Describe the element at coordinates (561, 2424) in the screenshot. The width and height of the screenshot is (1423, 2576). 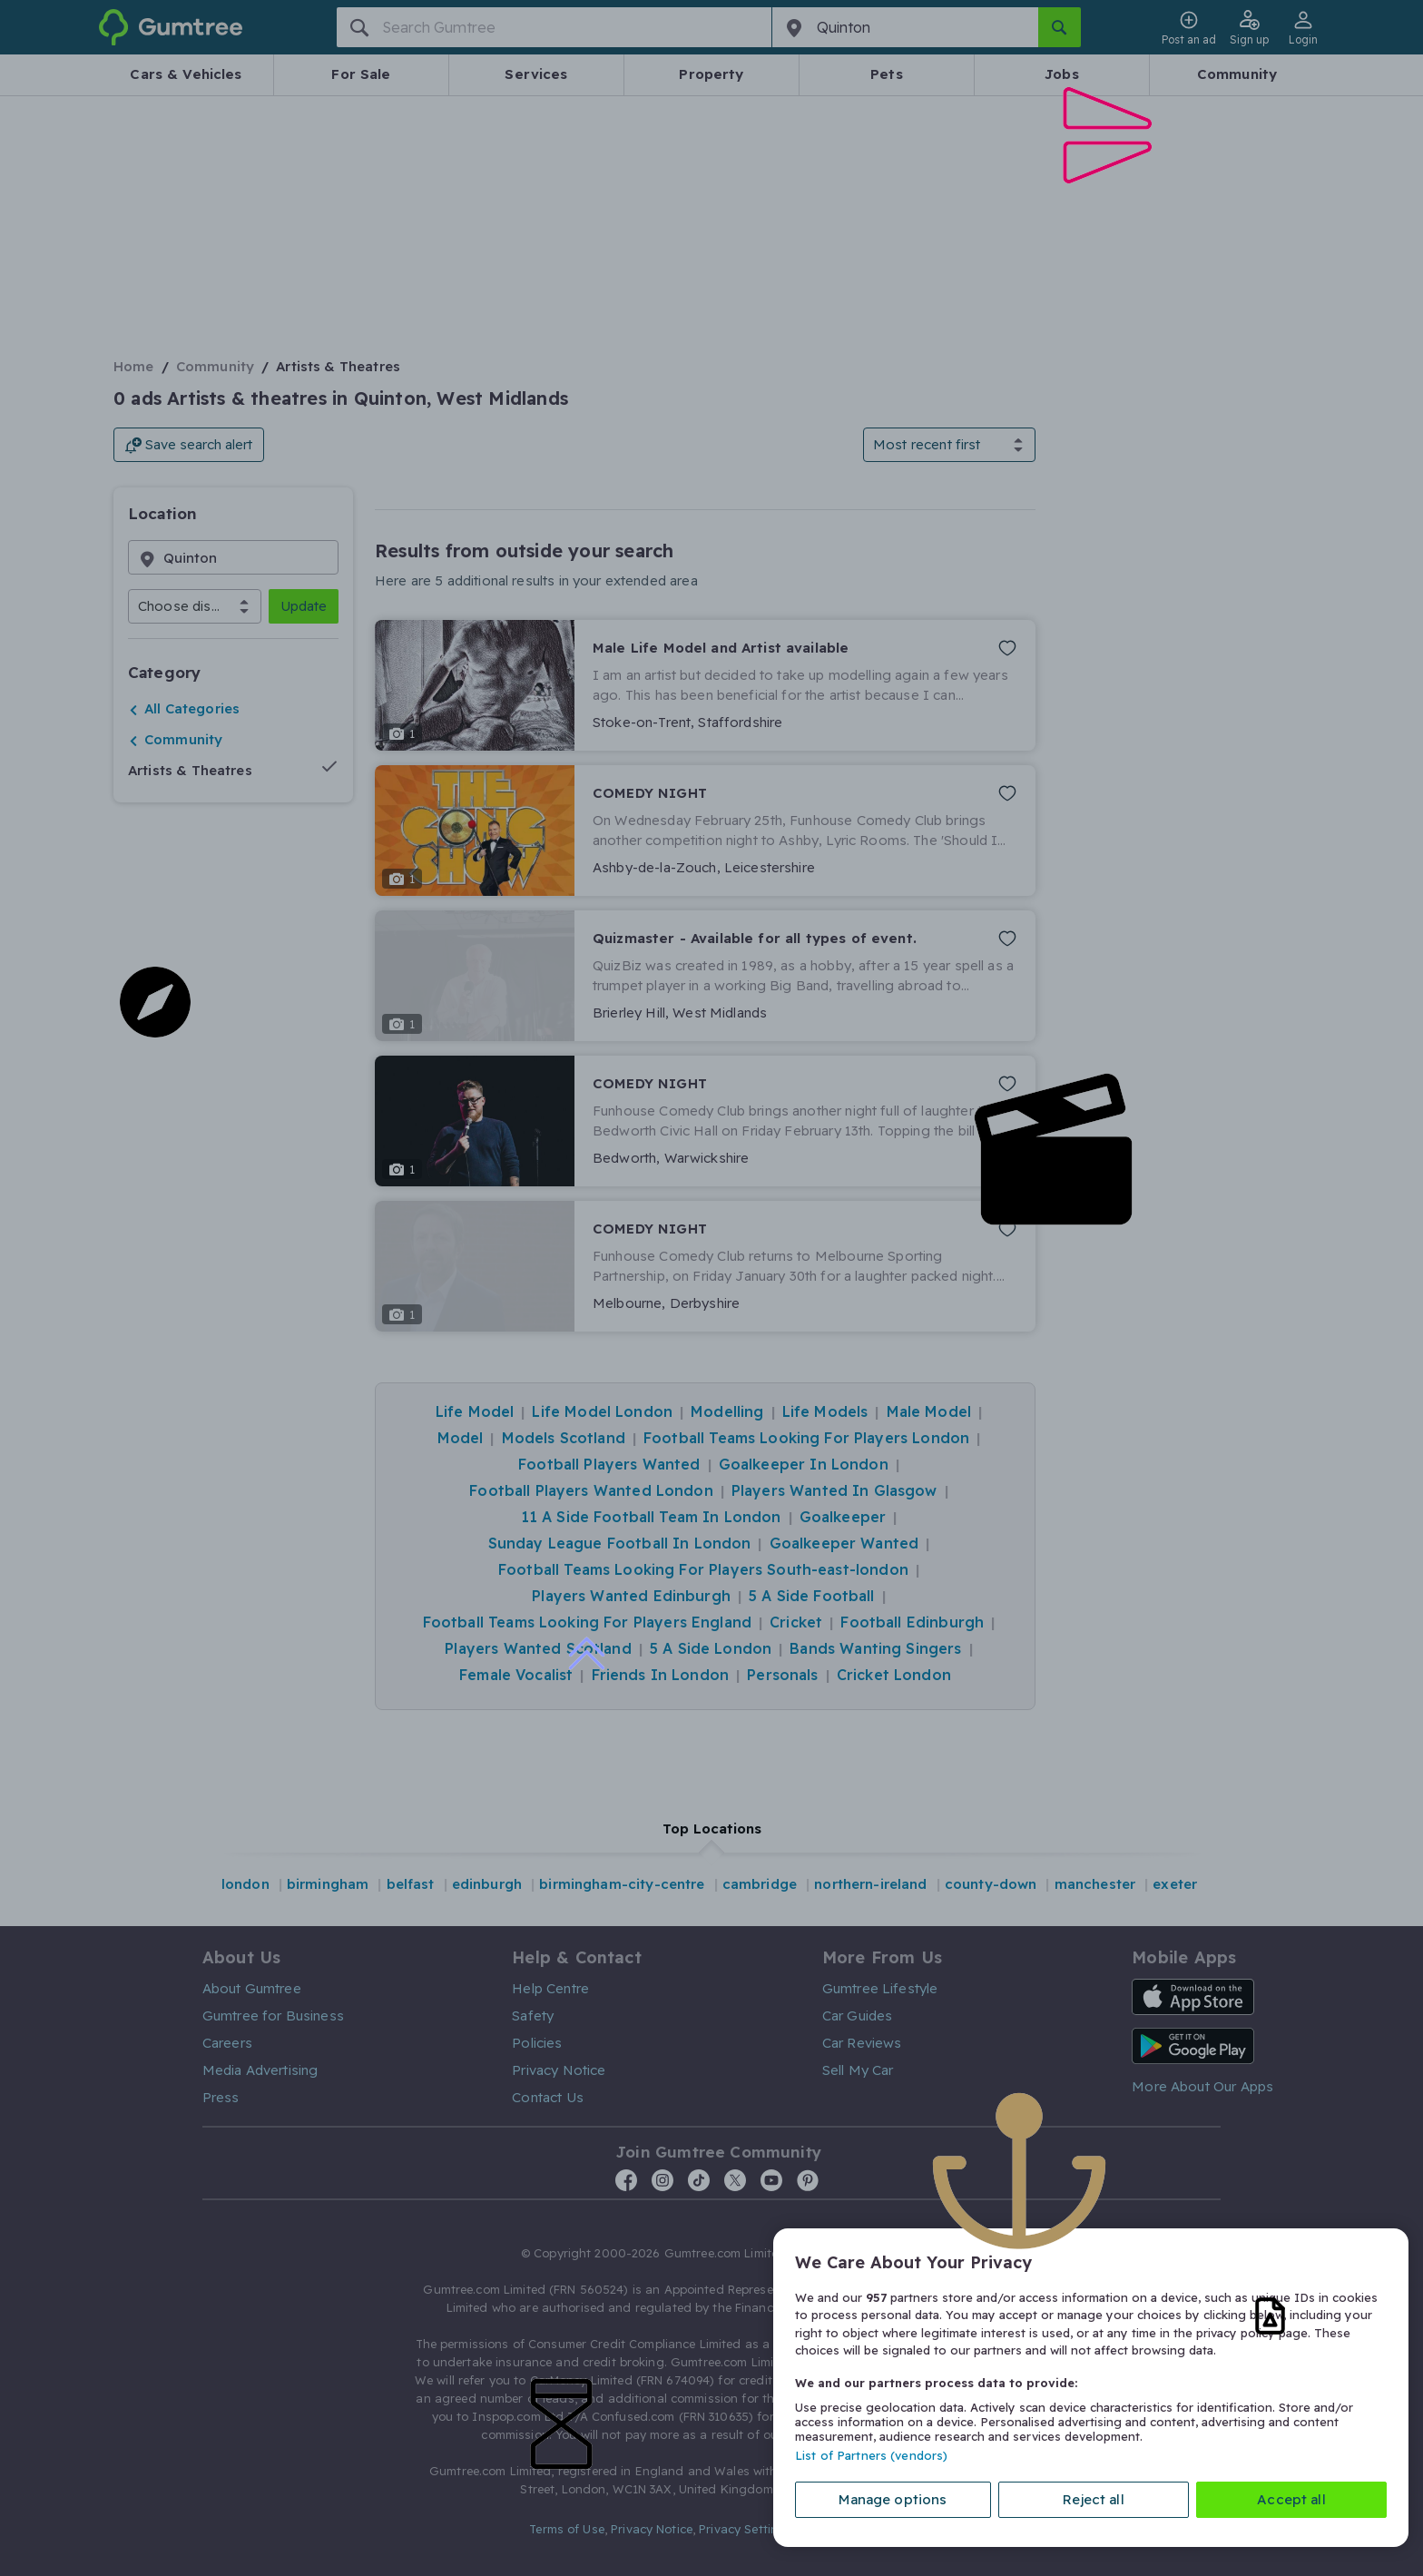
I see `indicates a timer or countdown in progress` at that location.